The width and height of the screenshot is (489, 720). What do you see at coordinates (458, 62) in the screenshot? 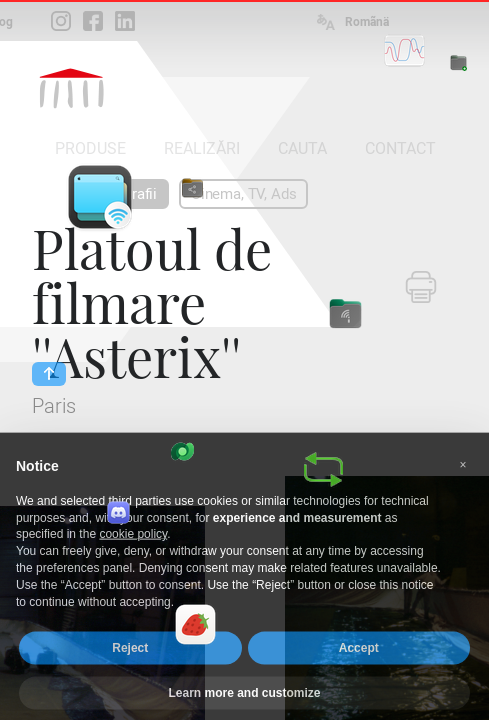
I see `create a new folder` at bounding box center [458, 62].